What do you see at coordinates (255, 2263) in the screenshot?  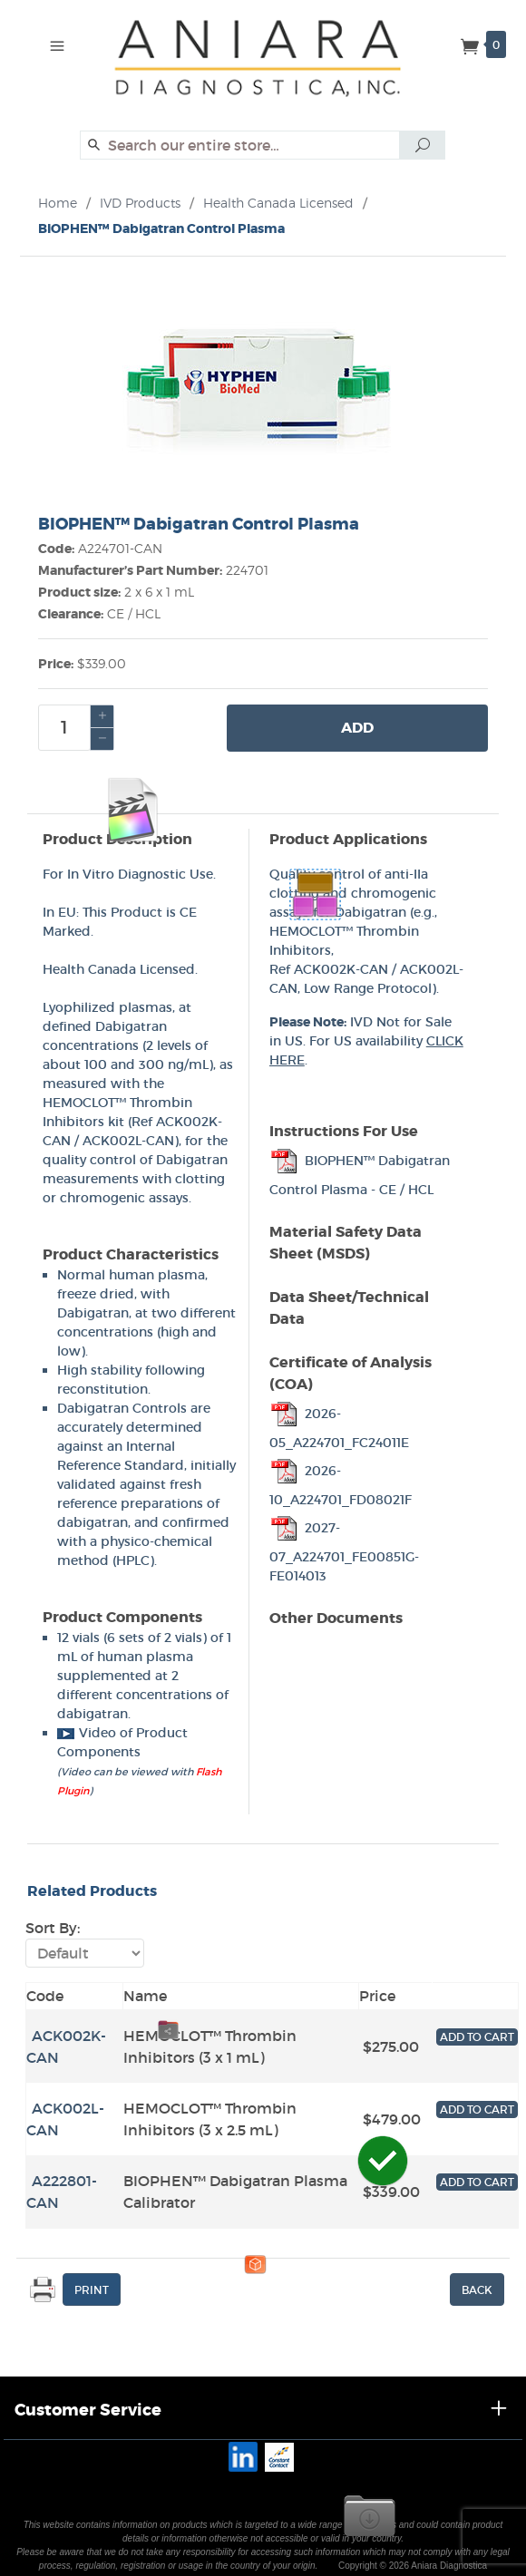 I see `an ascii stl 3d model file` at bounding box center [255, 2263].